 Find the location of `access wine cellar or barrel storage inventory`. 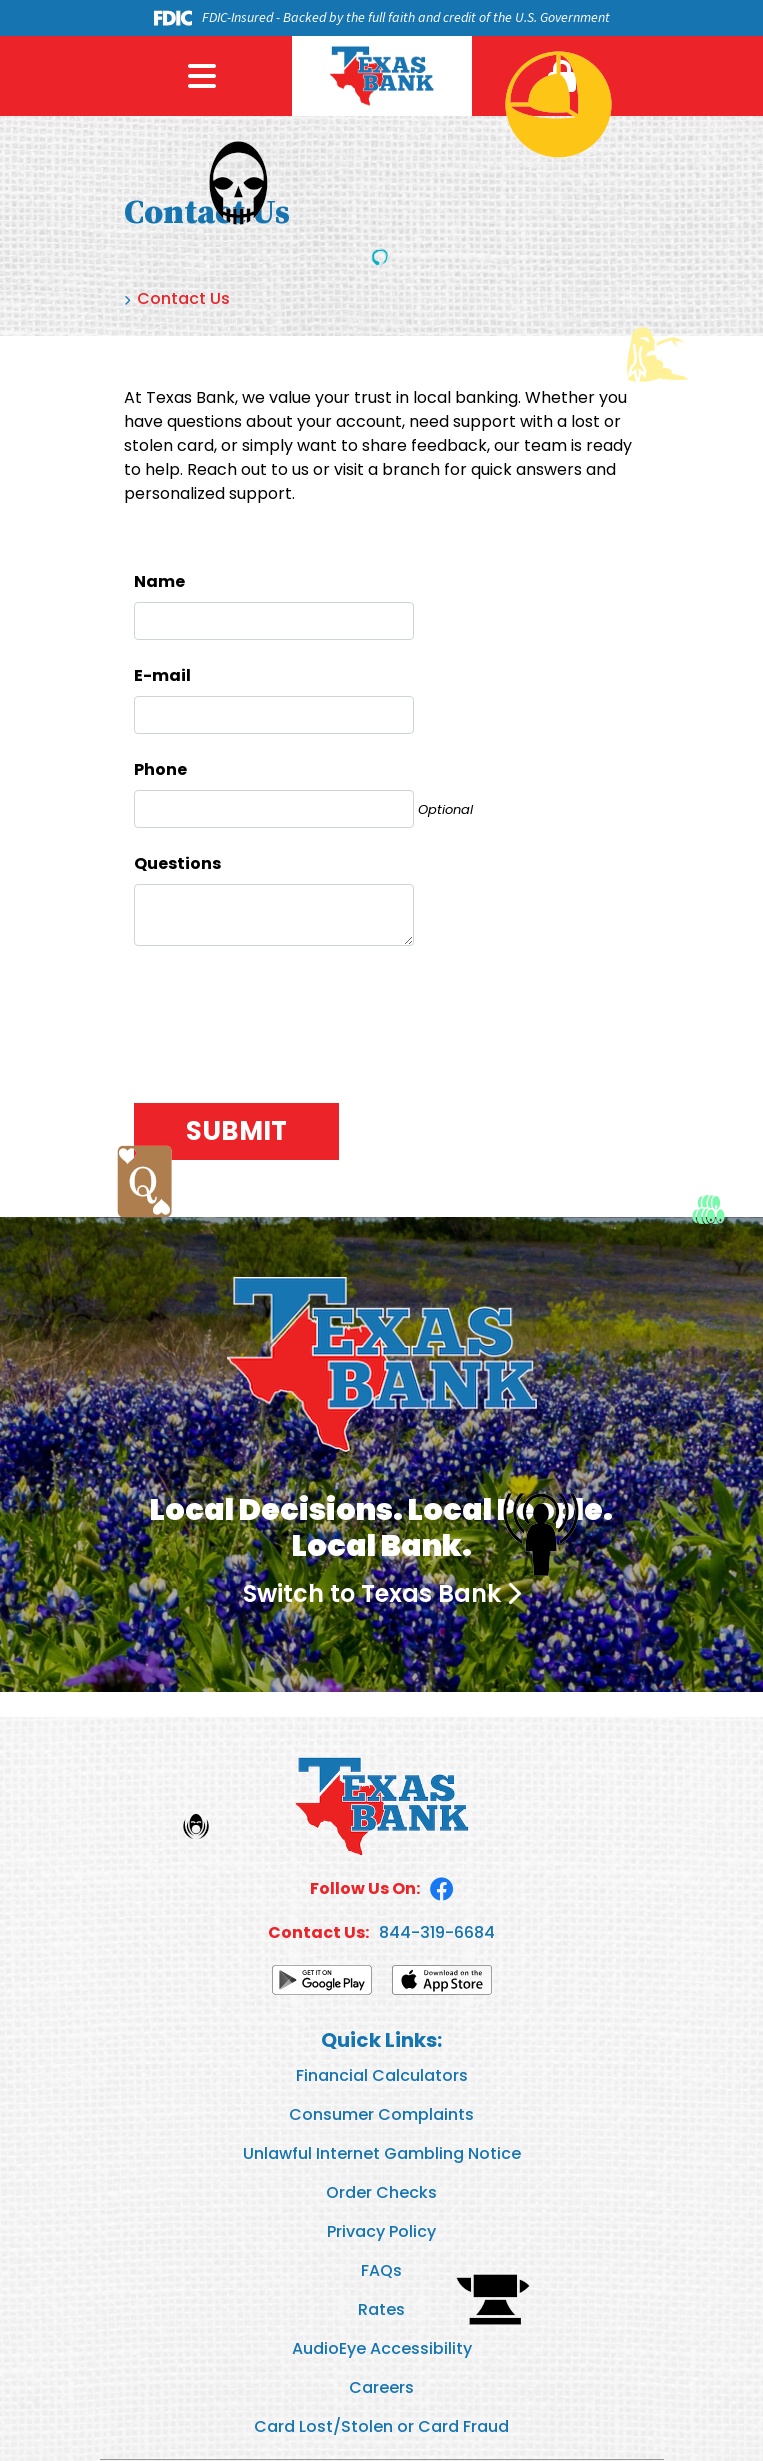

access wine cellar or barrel storage inventory is located at coordinates (708, 1209).